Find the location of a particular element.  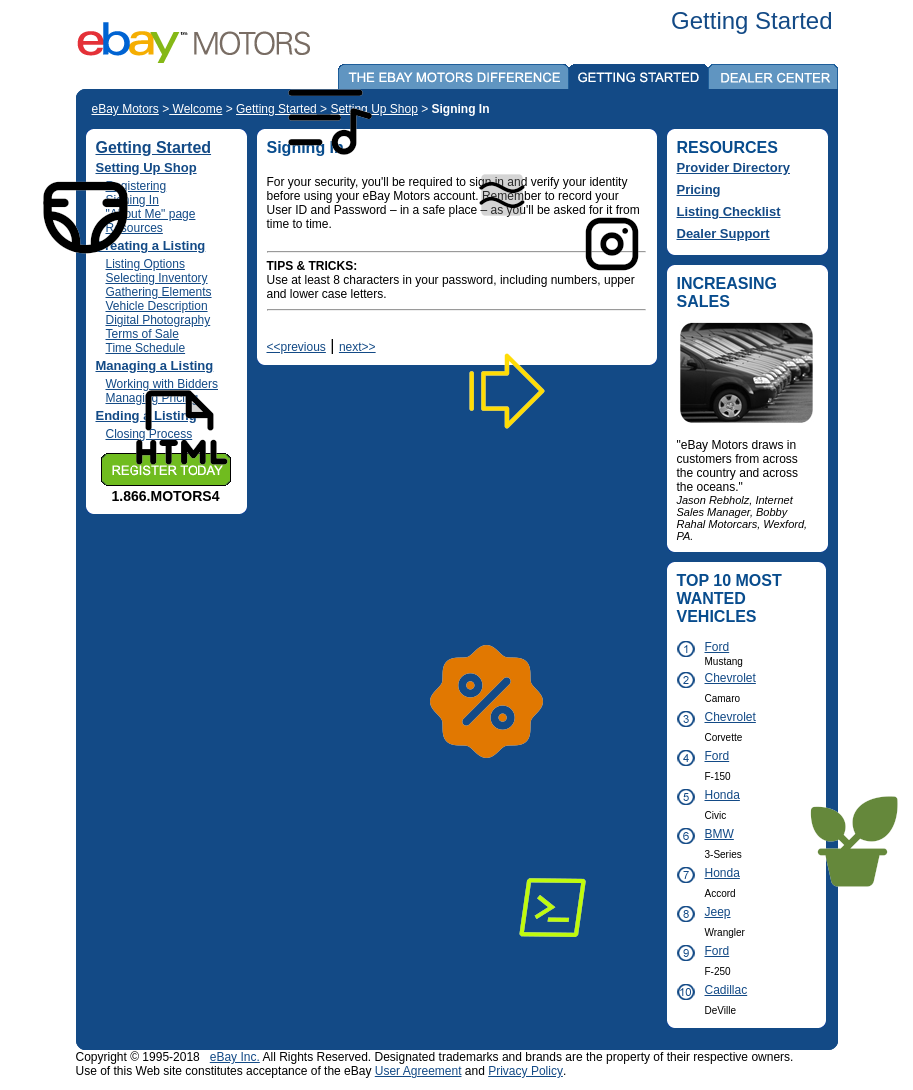

move forward or proceed to next step is located at coordinates (504, 391).